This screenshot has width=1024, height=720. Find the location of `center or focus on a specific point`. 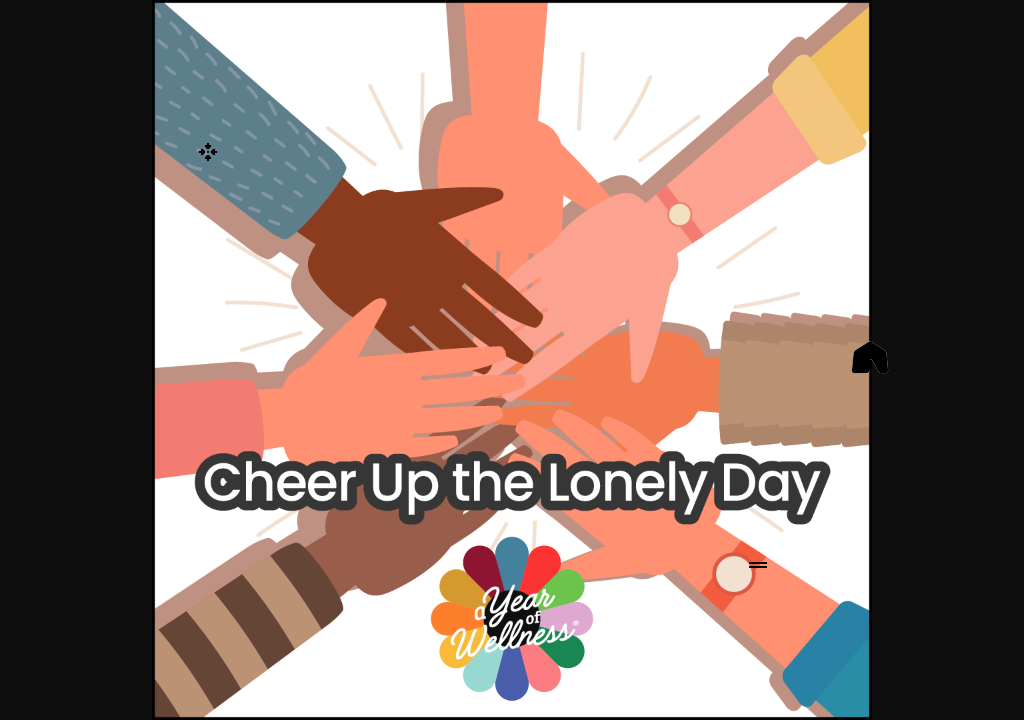

center or focus on a specific point is located at coordinates (208, 152).